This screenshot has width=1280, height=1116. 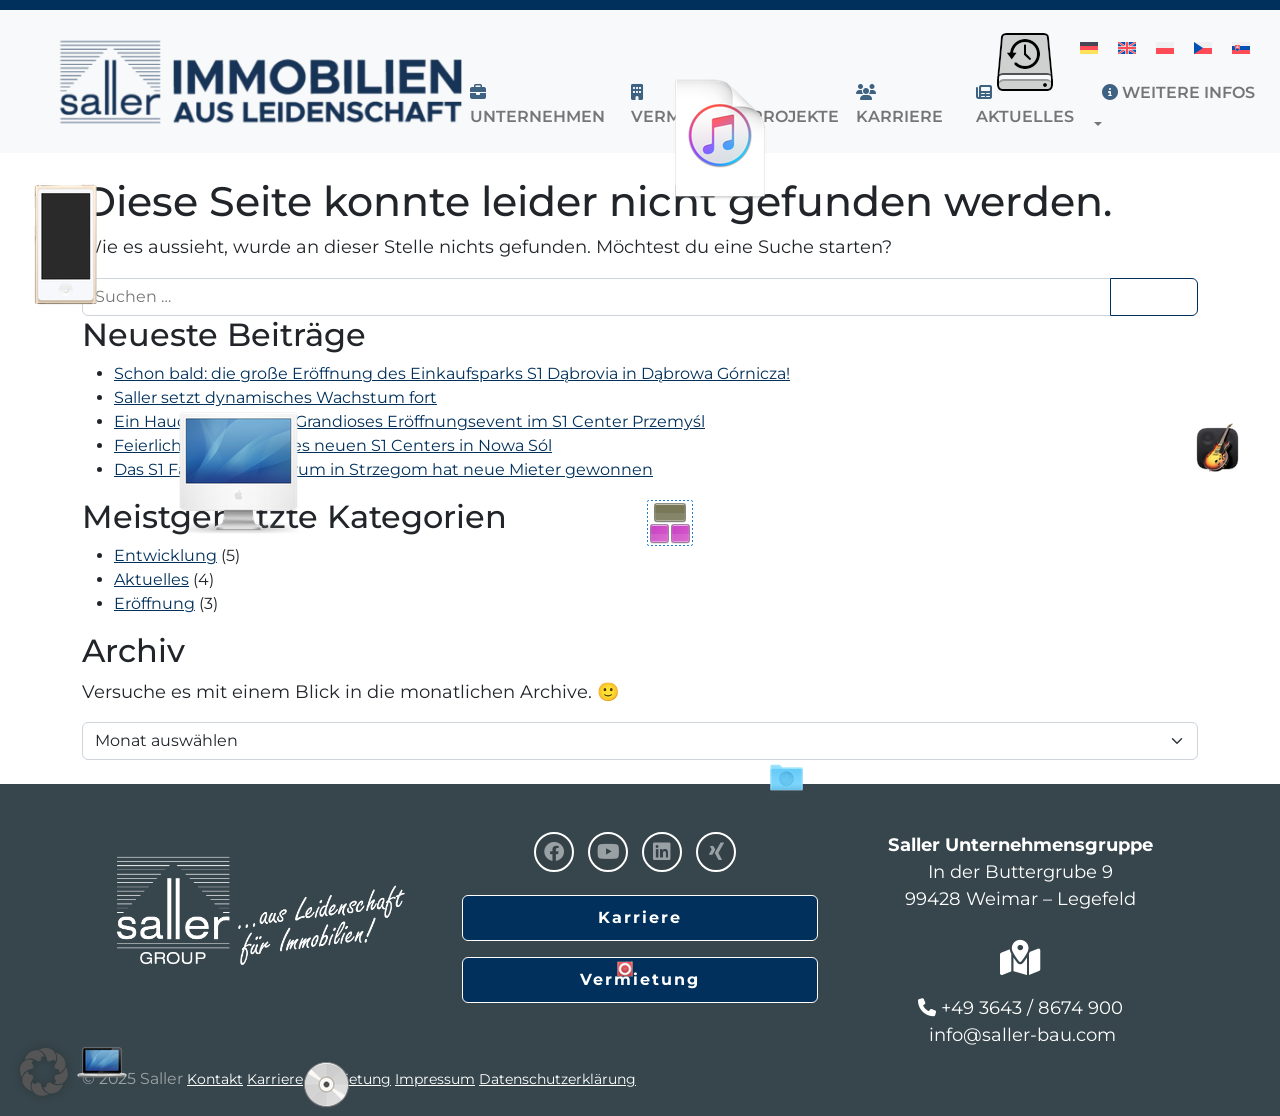 I want to click on access time machine backups, so click(x=1025, y=62).